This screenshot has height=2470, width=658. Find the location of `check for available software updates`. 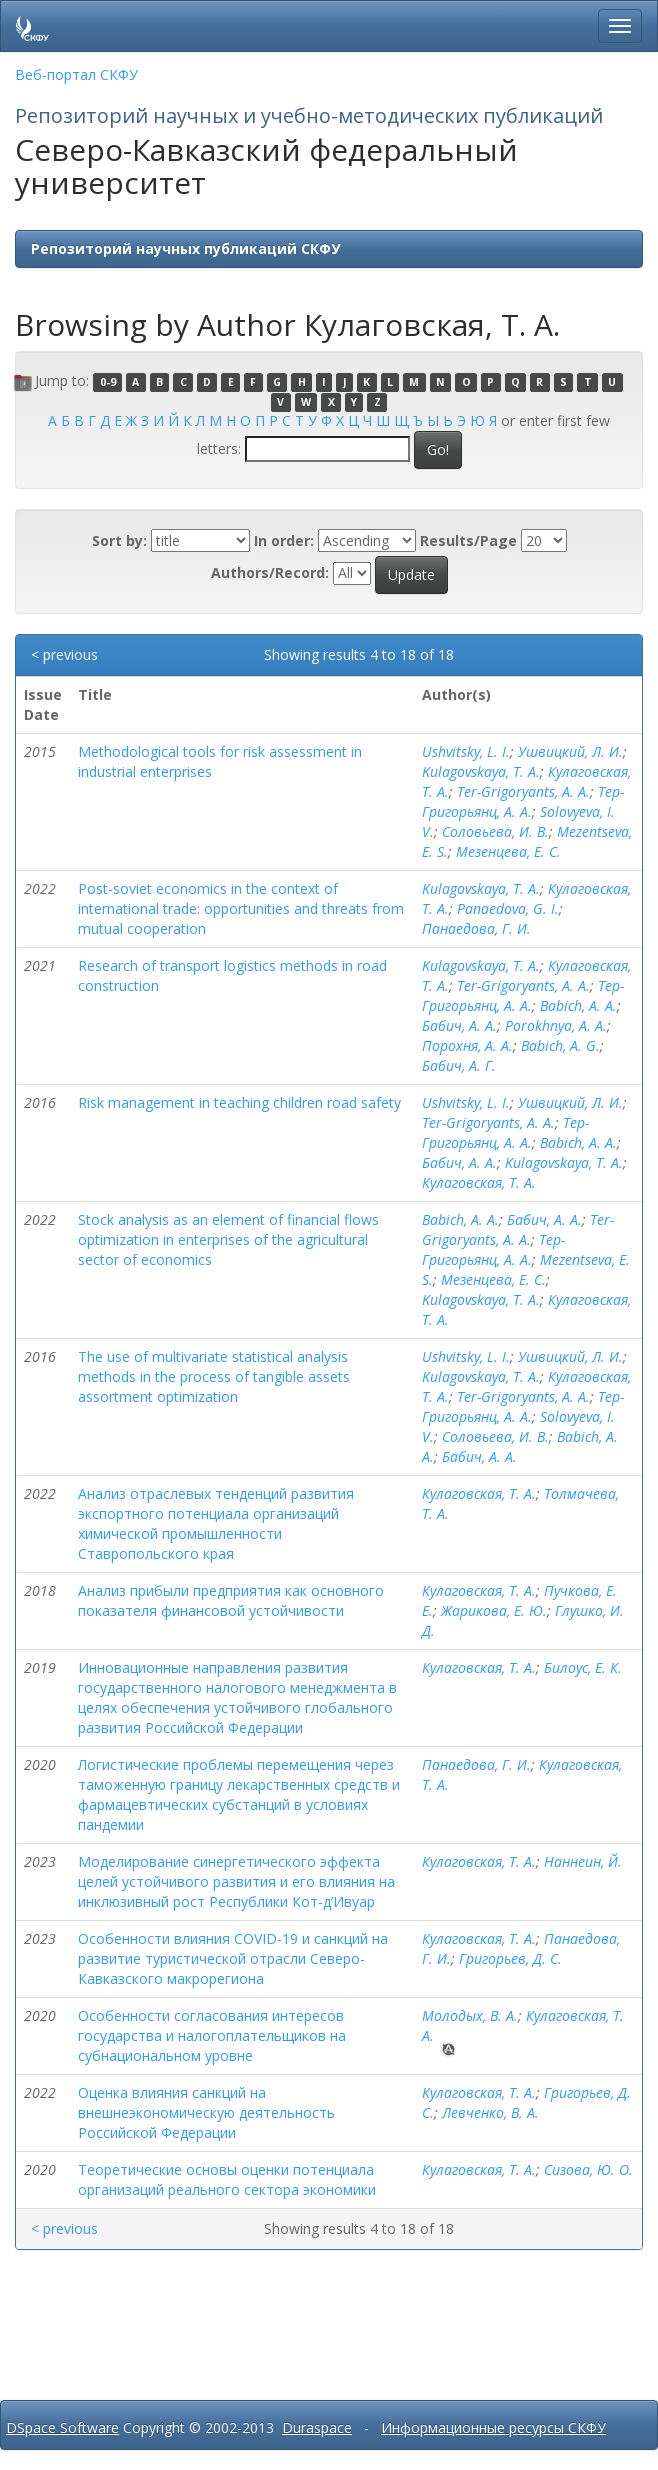

check for available software updates is located at coordinates (448, 2049).